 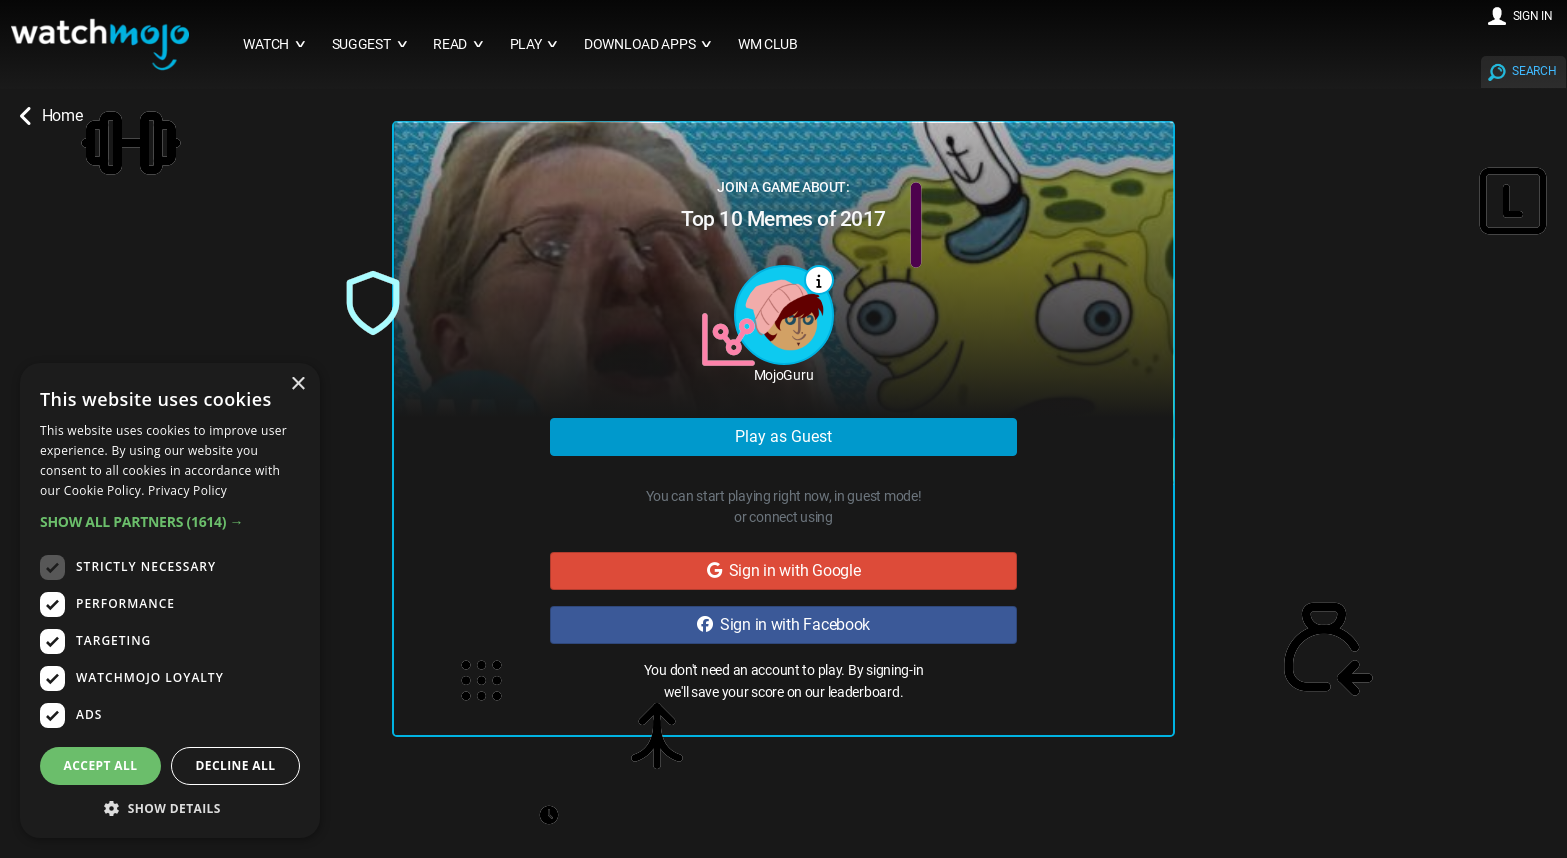 I want to click on merge two branches or paths together, so click(x=657, y=736).